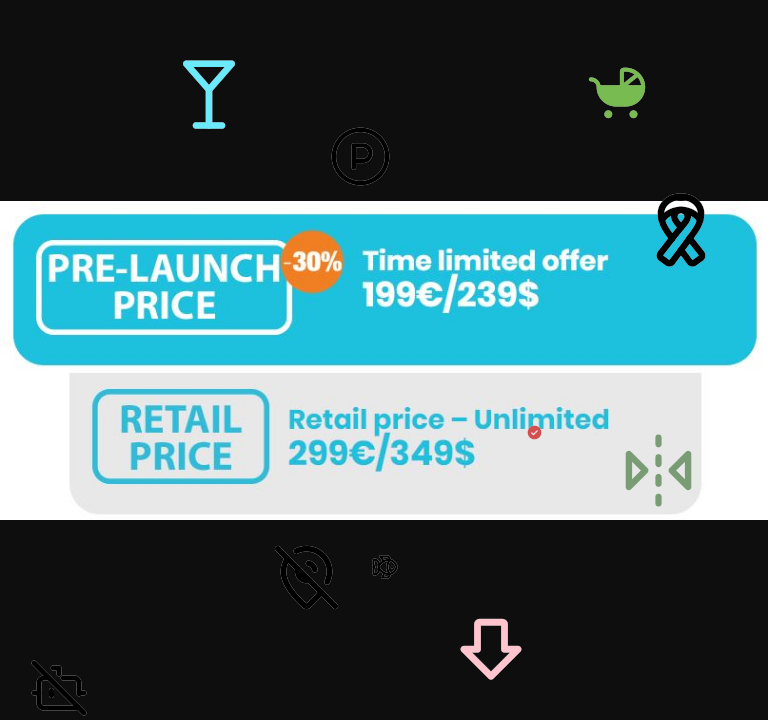 The width and height of the screenshot is (768, 720). I want to click on download a file or content, so click(491, 647).